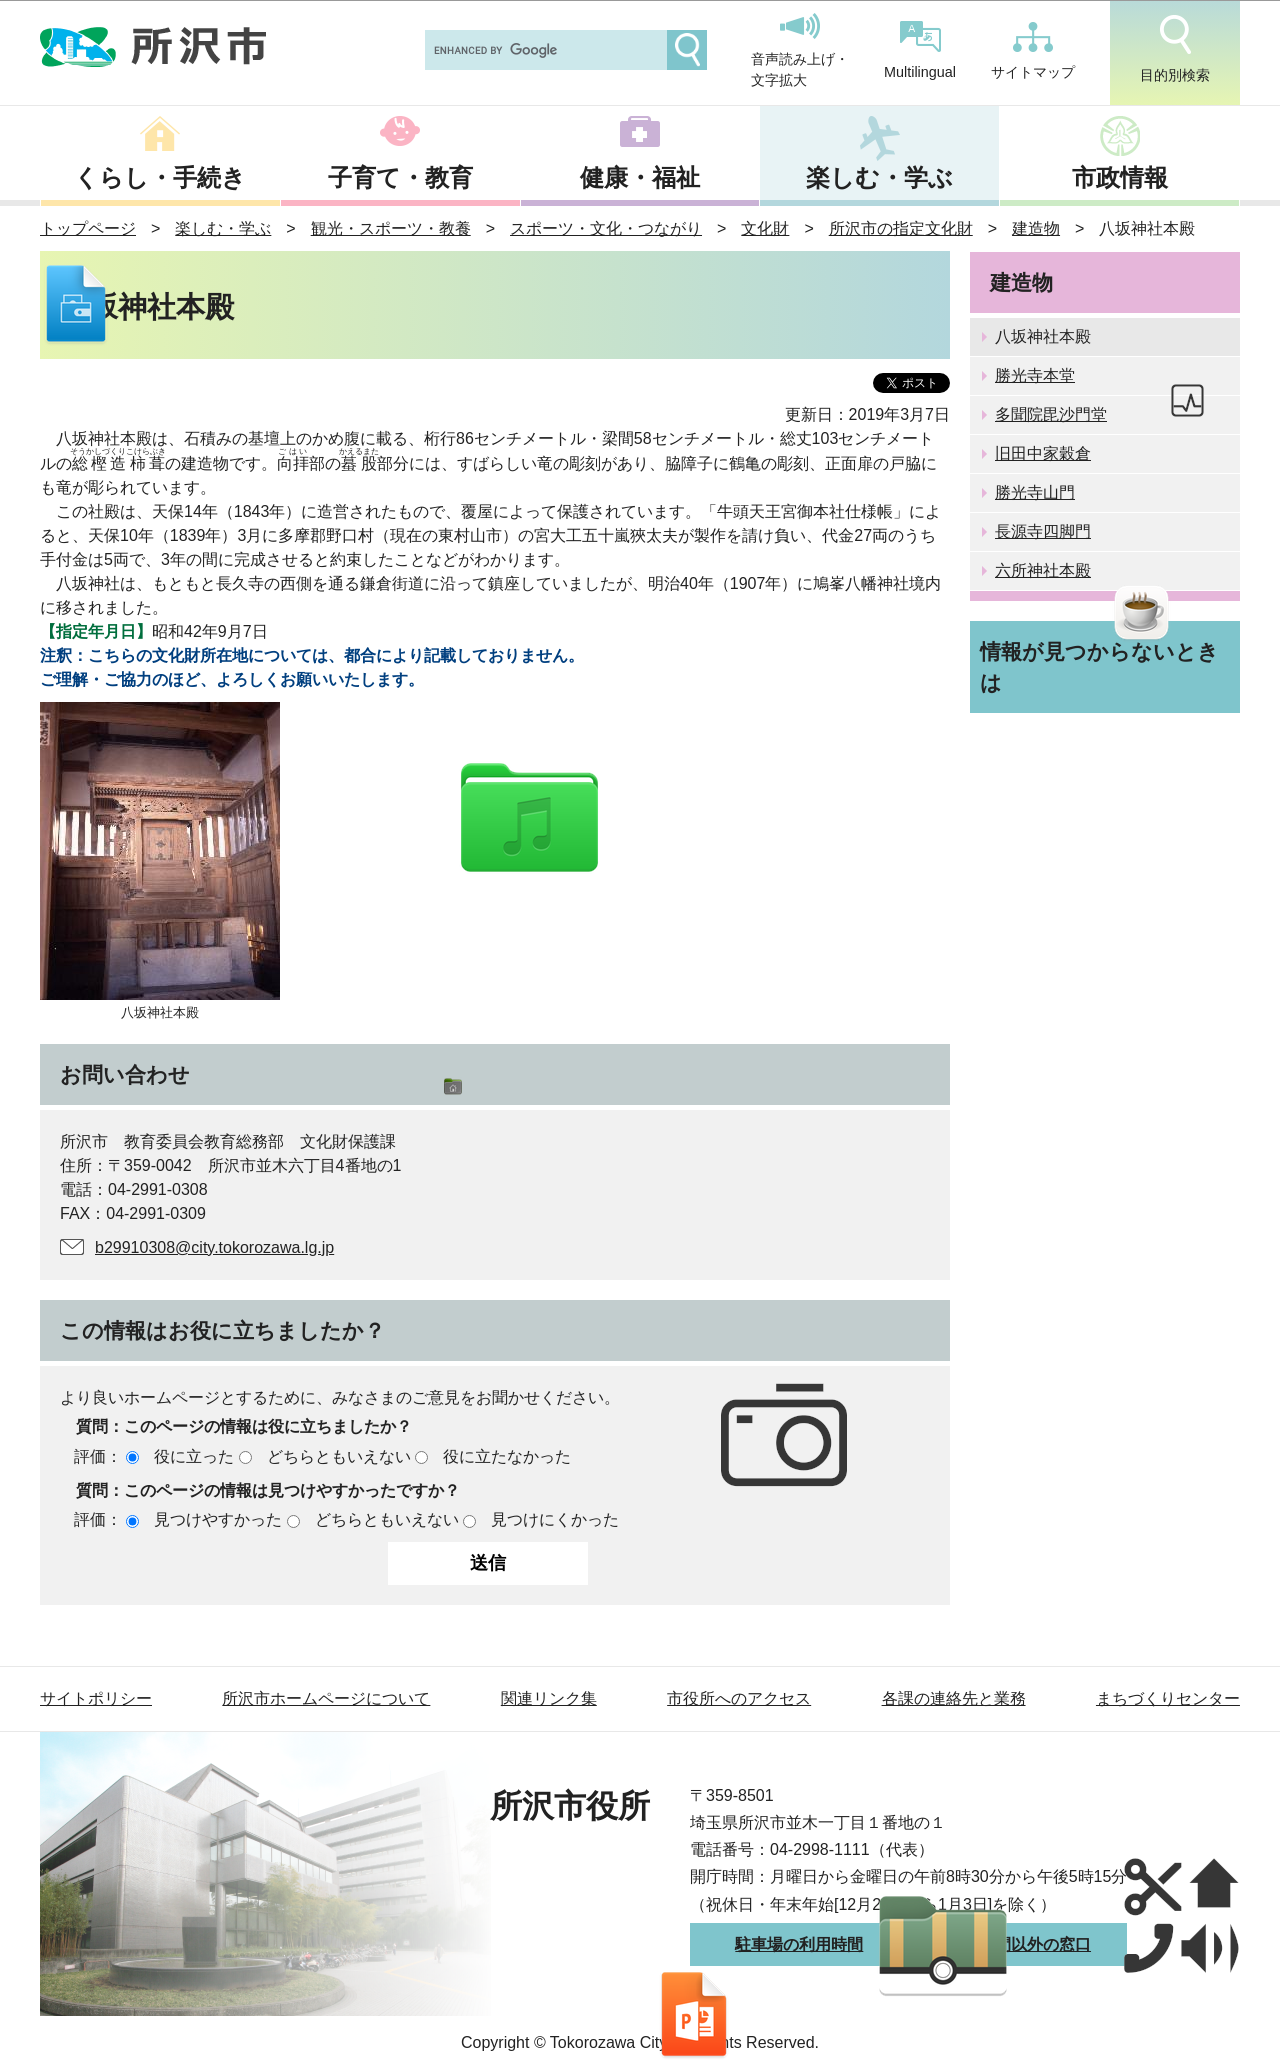  Describe the element at coordinates (784, 1431) in the screenshot. I see `take a photo` at that location.